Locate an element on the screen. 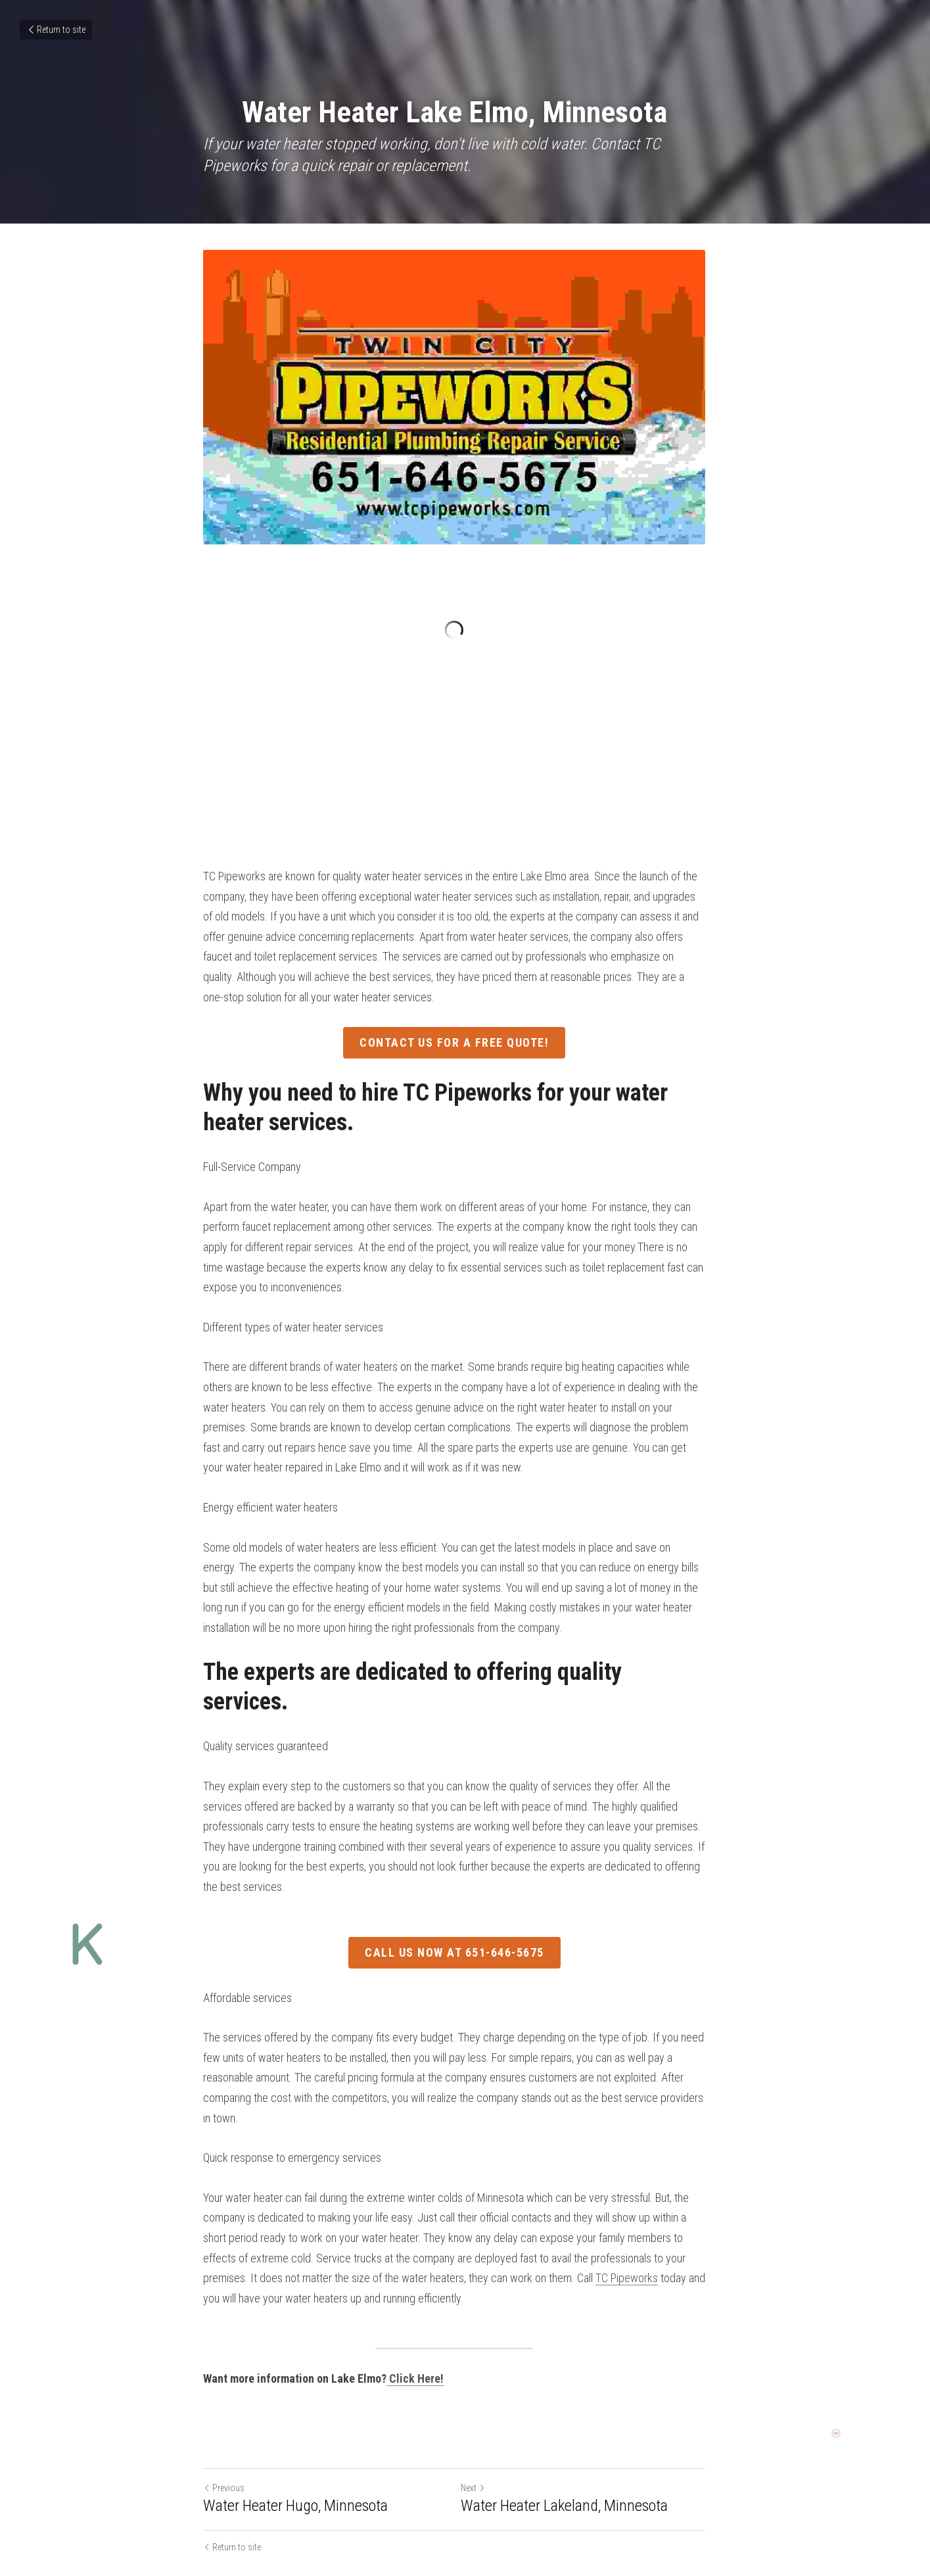 This screenshot has width=930, height=2576. skip forward in media playback is located at coordinates (836, 2433).